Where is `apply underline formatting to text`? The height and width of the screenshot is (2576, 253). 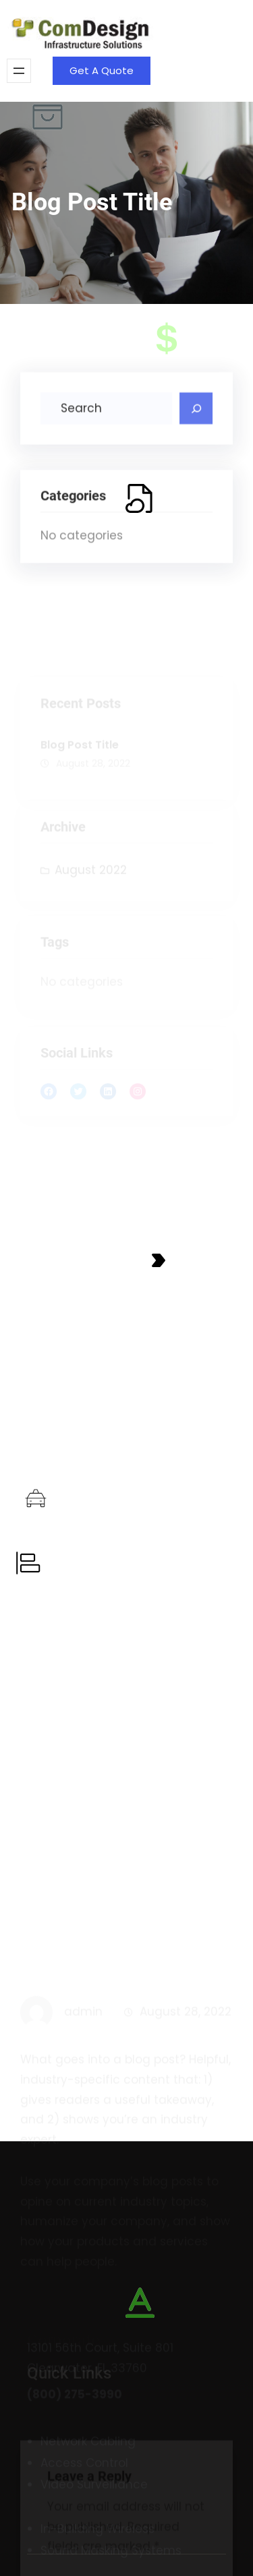
apply underline formatting to text is located at coordinates (140, 2303).